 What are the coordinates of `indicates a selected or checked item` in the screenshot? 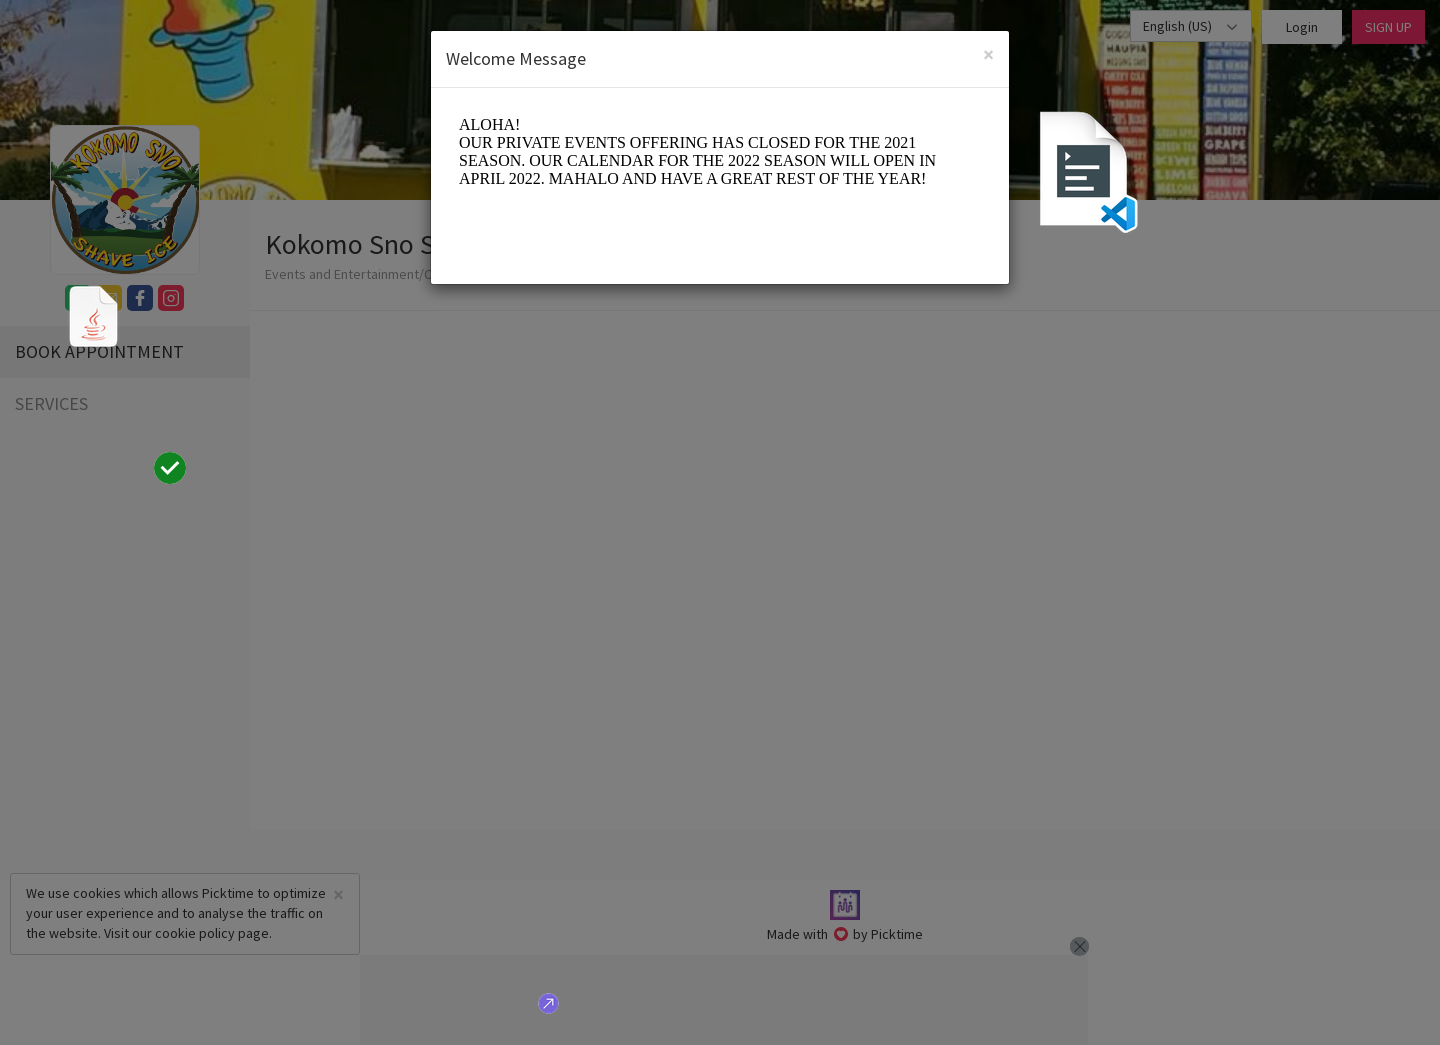 It's located at (170, 468).